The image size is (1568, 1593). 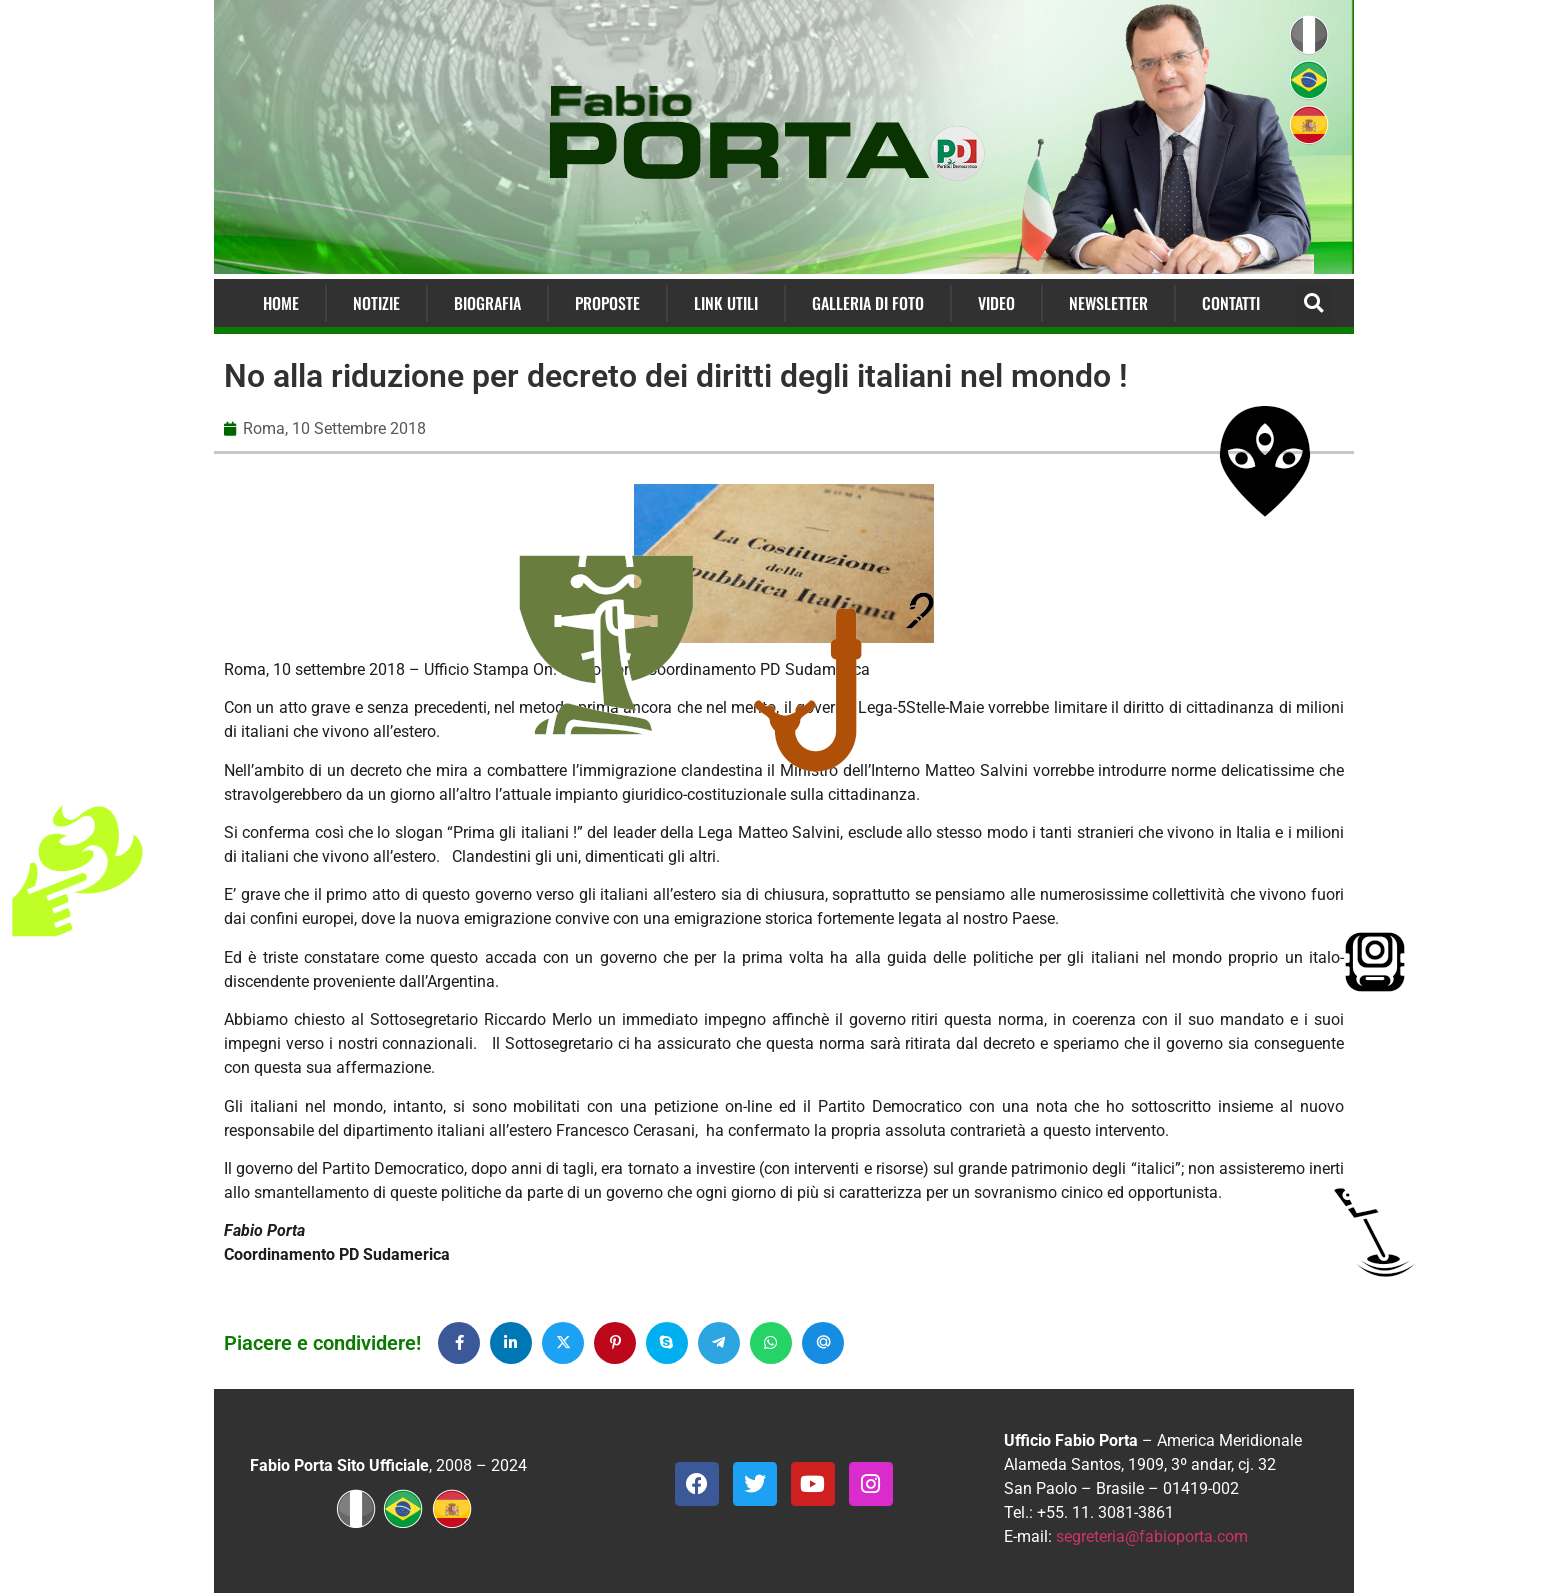 What do you see at coordinates (1375, 962) in the screenshot?
I see `open camera or photo capture mode` at bounding box center [1375, 962].